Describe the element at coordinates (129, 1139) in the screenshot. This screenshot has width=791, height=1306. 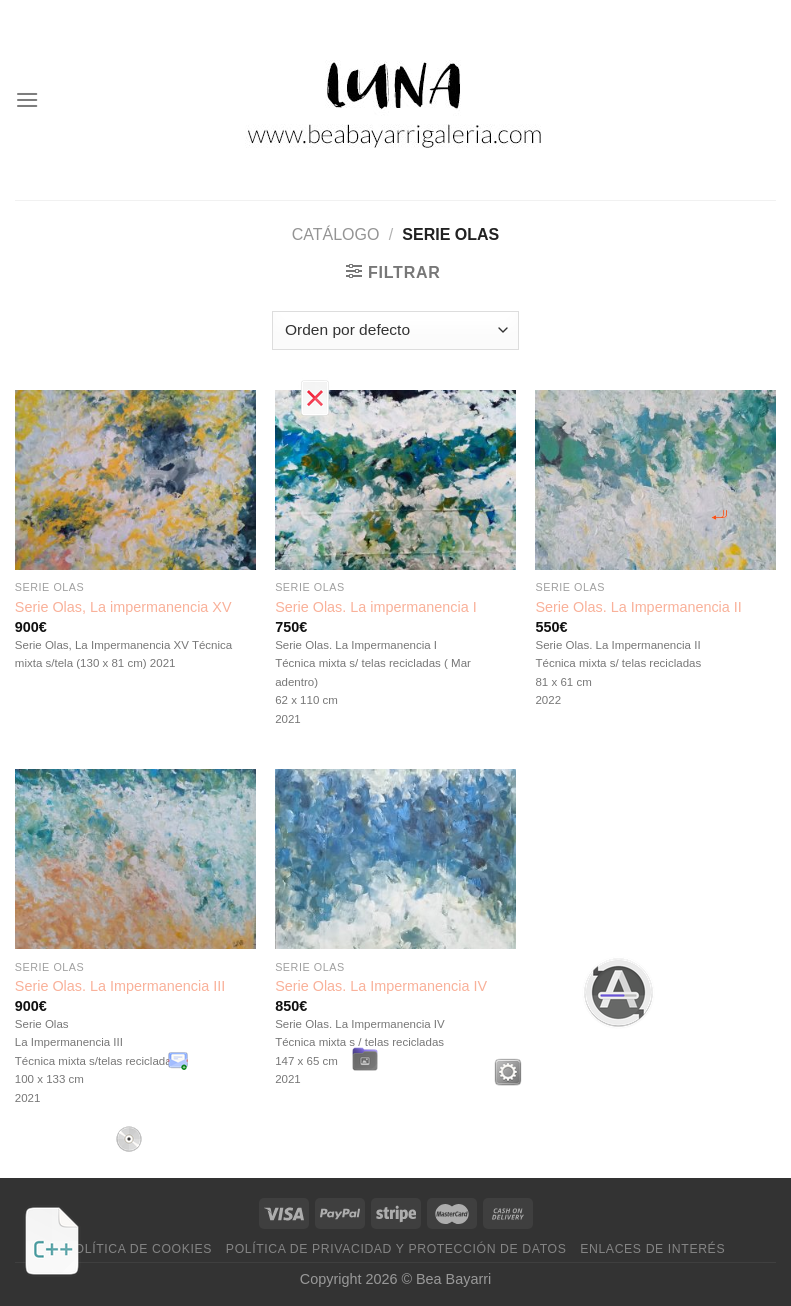
I see `indicates a CD-R or recordable disc drive` at that location.